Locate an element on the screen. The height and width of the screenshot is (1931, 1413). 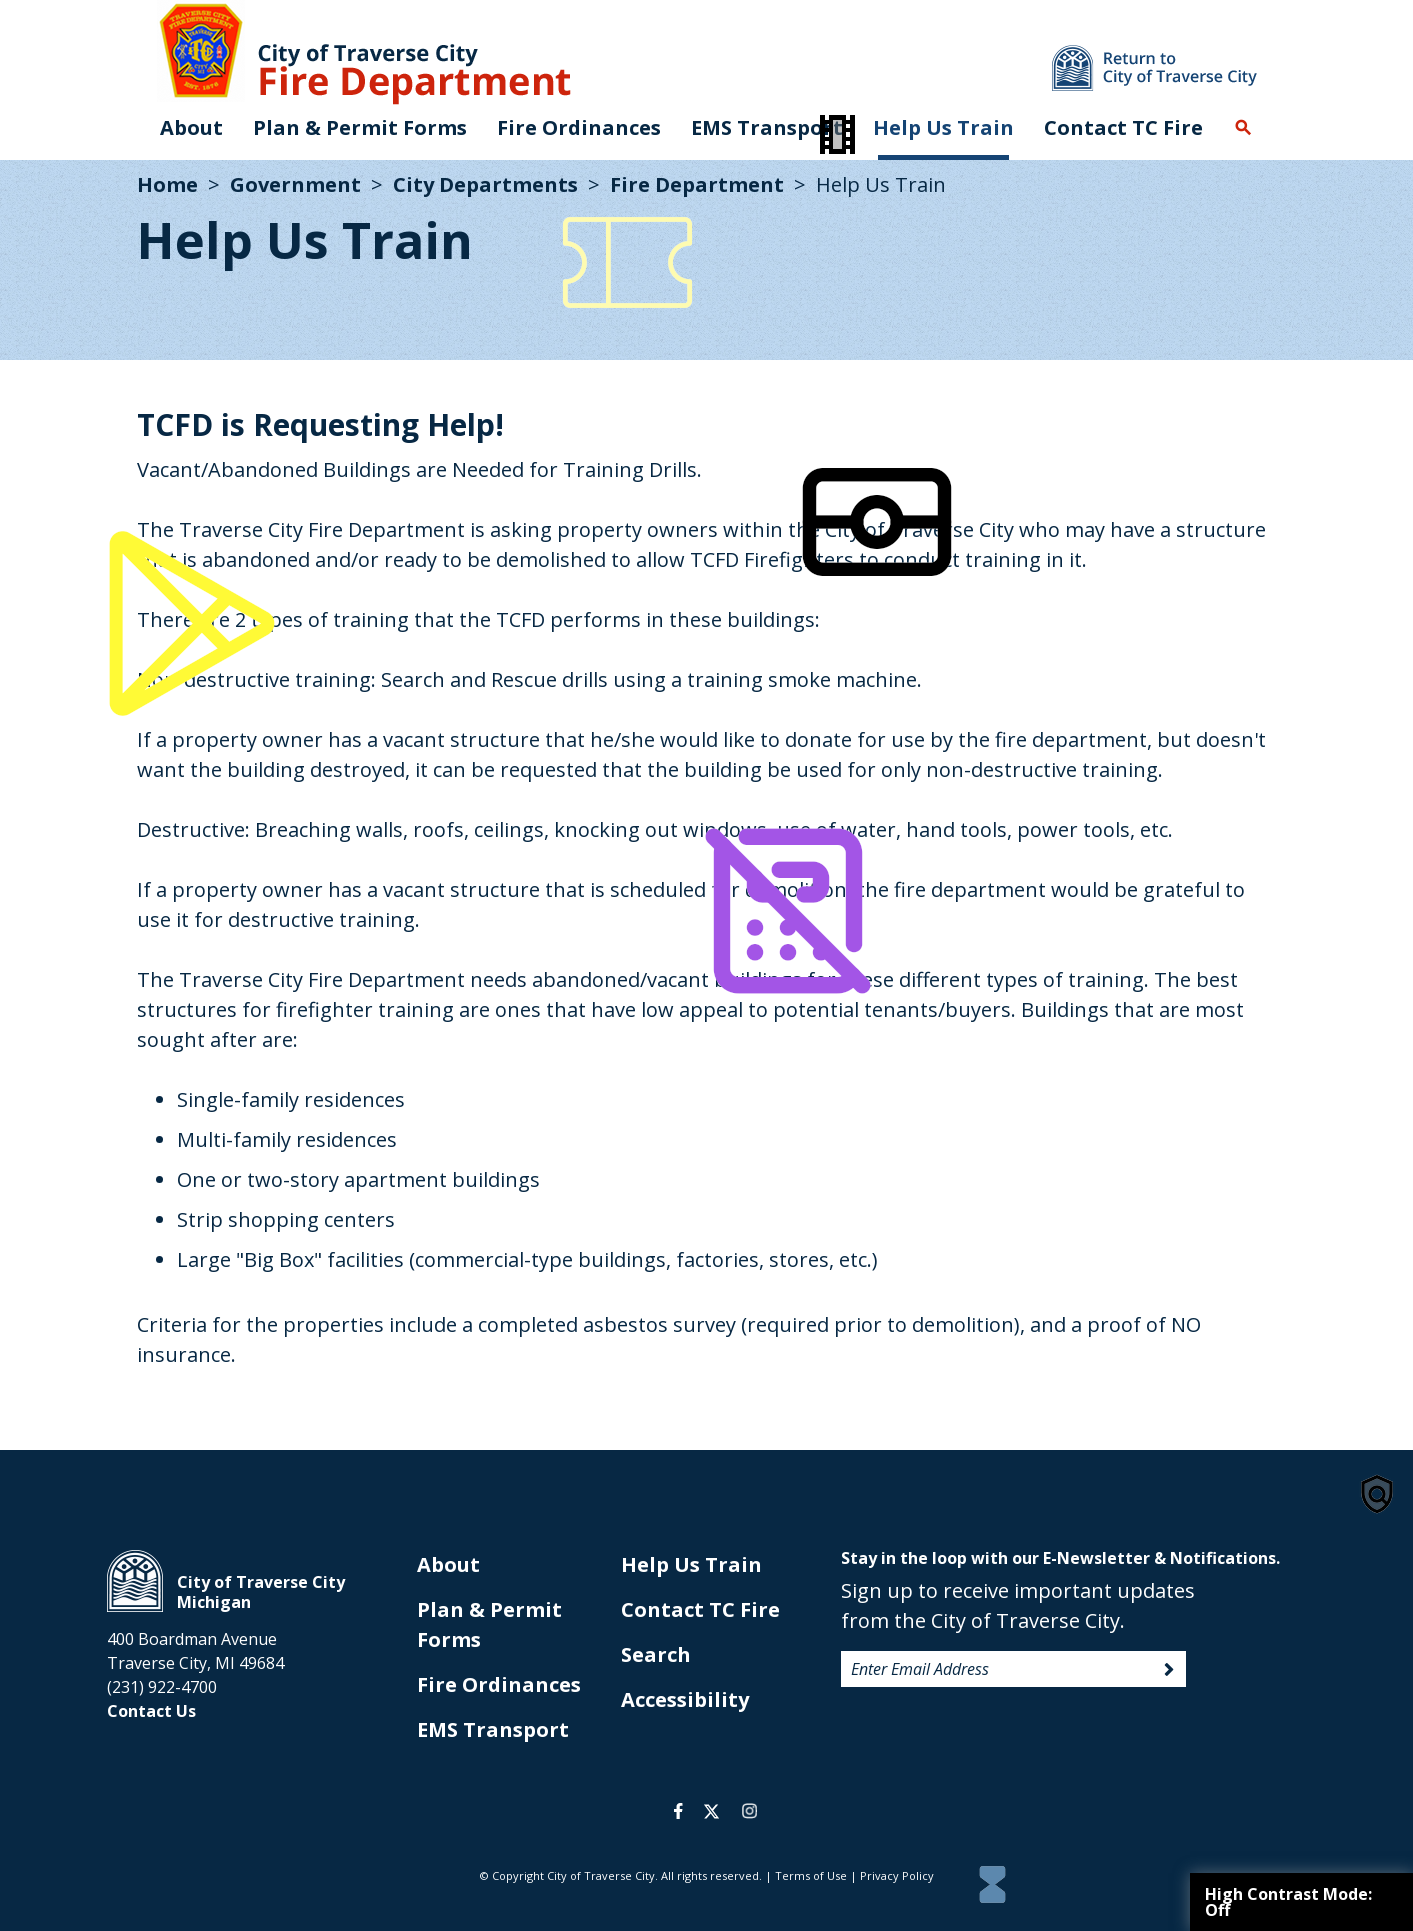
indicates loading or processing in progress is located at coordinates (992, 1884).